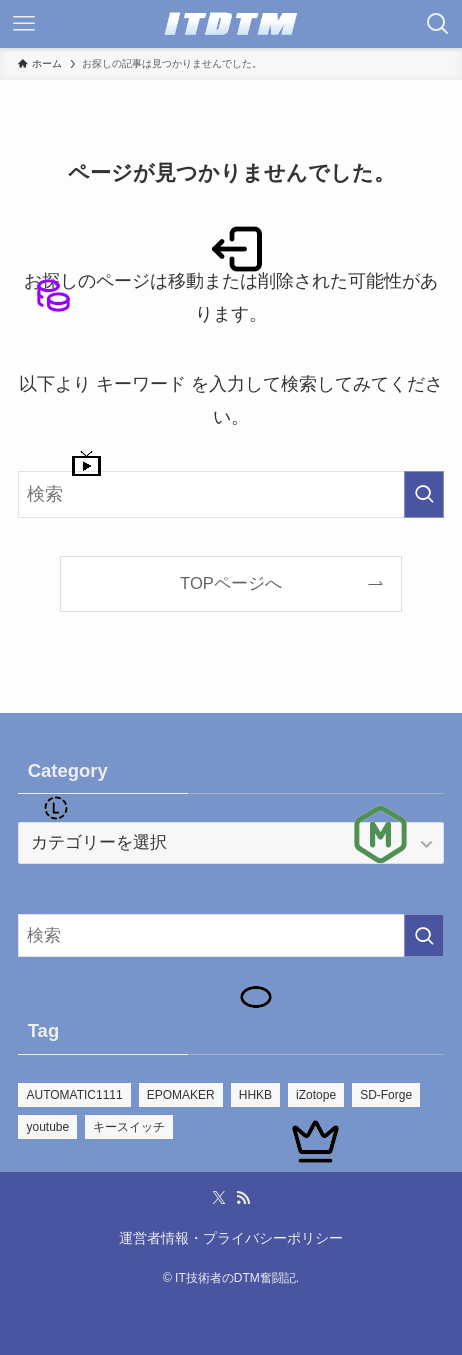 The width and height of the screenshot is (462, 1355). Describe the element at coordinates (256, 997) in the screenshot. I see `indicates a vertical oval or ellipse shape tool` at that location.